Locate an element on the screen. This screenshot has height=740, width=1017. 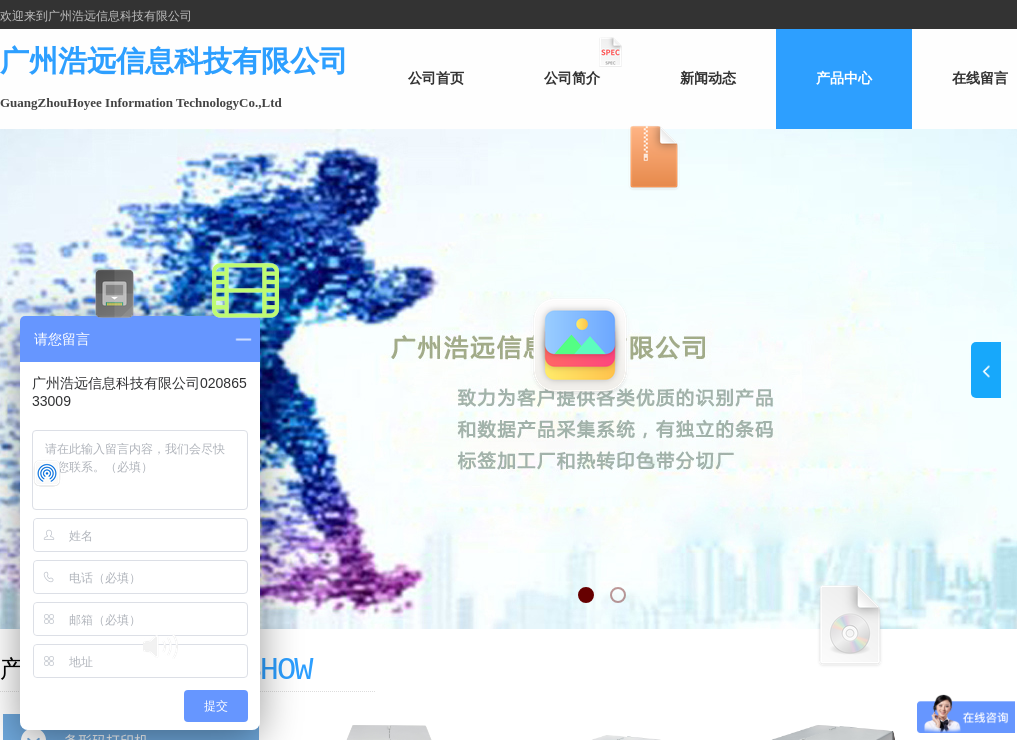
share files wirelessly with nearby Apple devices is located at coordinates (47, 473).